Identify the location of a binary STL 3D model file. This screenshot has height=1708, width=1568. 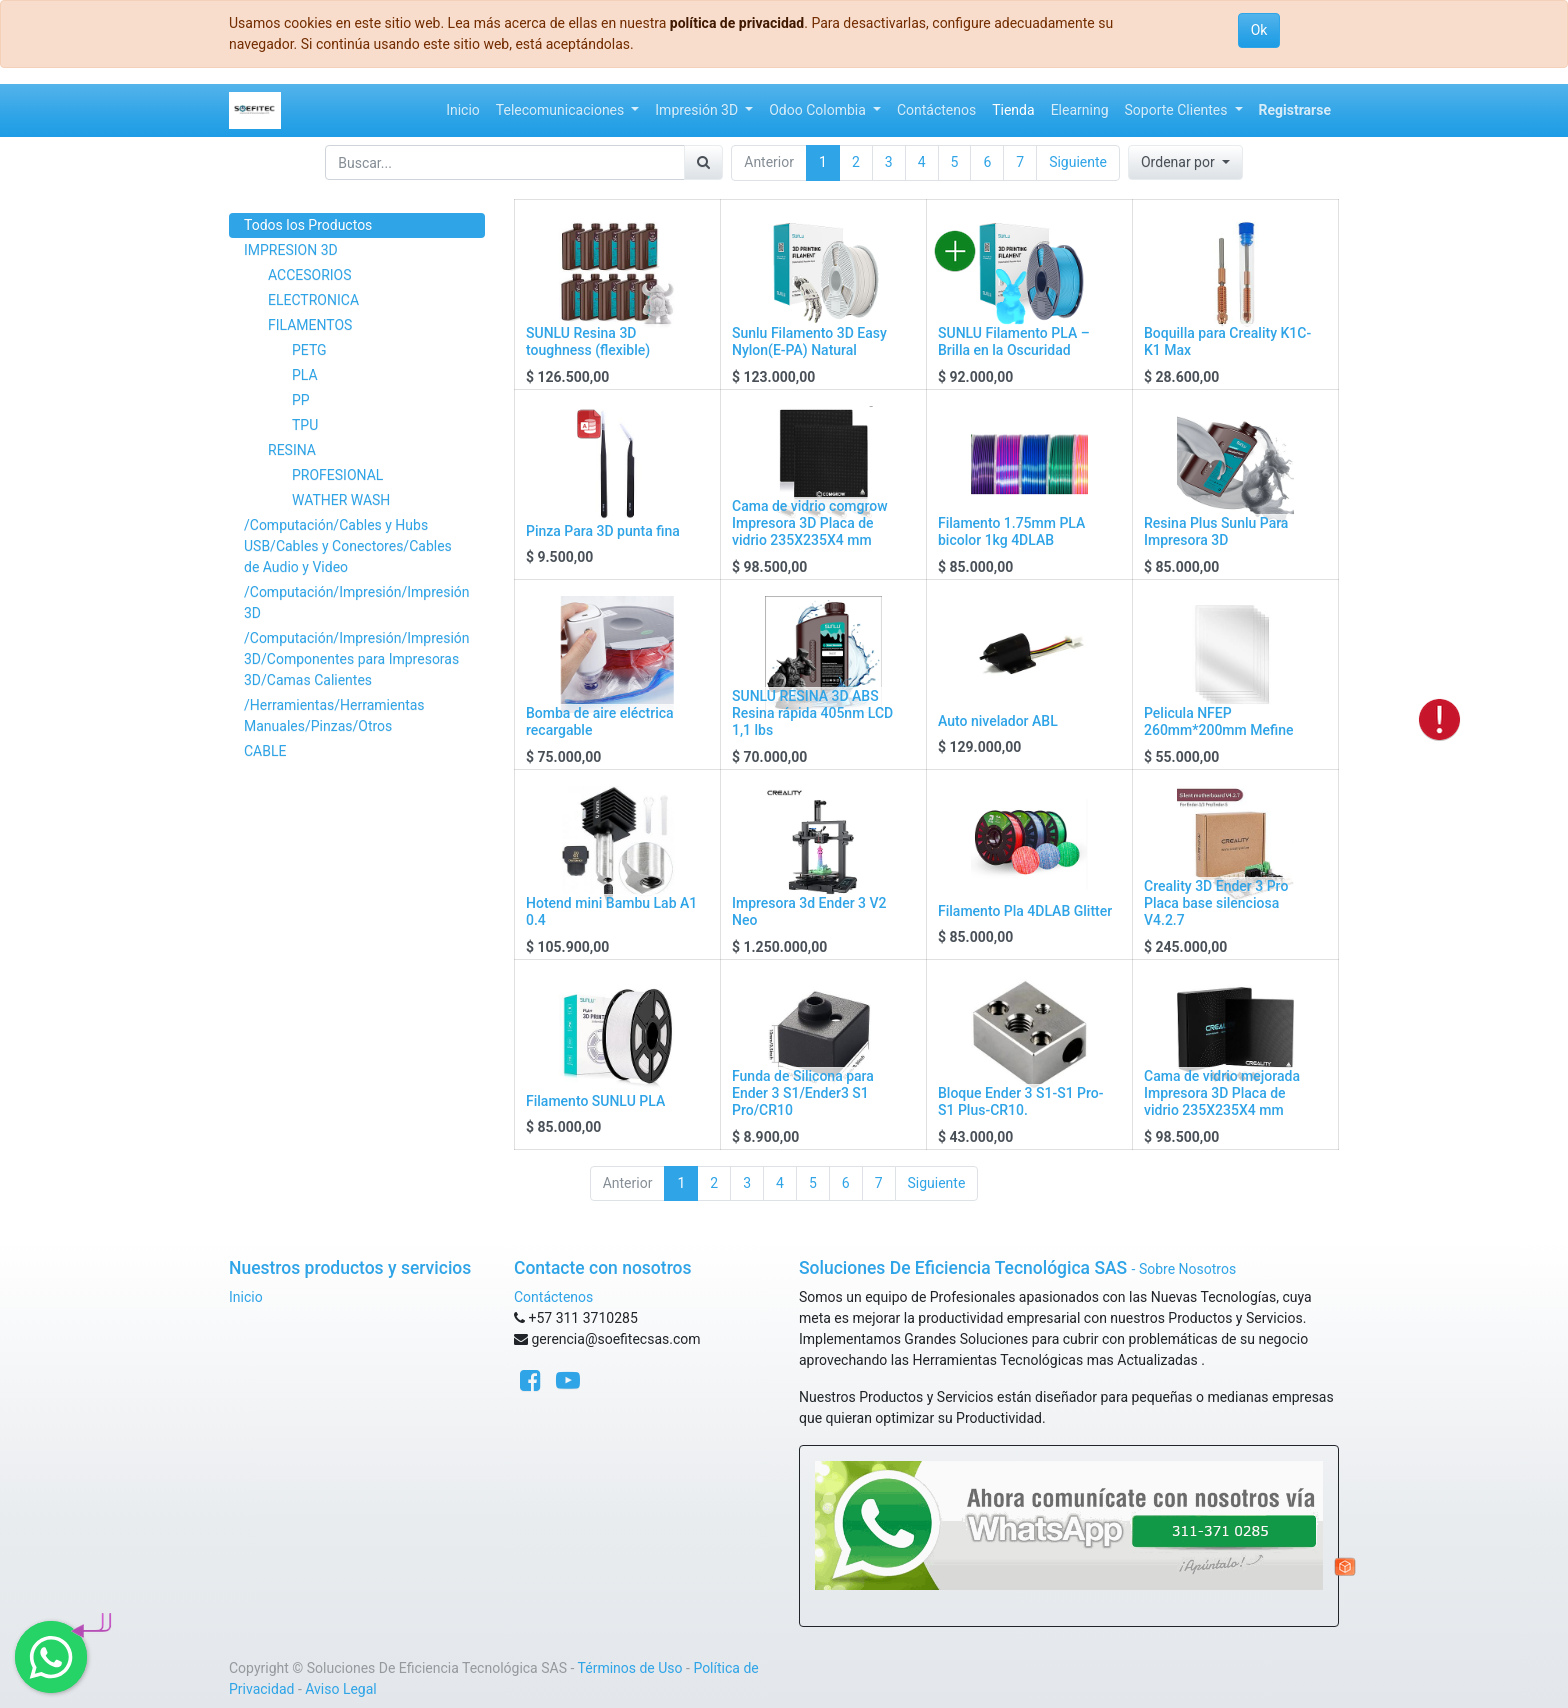
(1345, 1566).